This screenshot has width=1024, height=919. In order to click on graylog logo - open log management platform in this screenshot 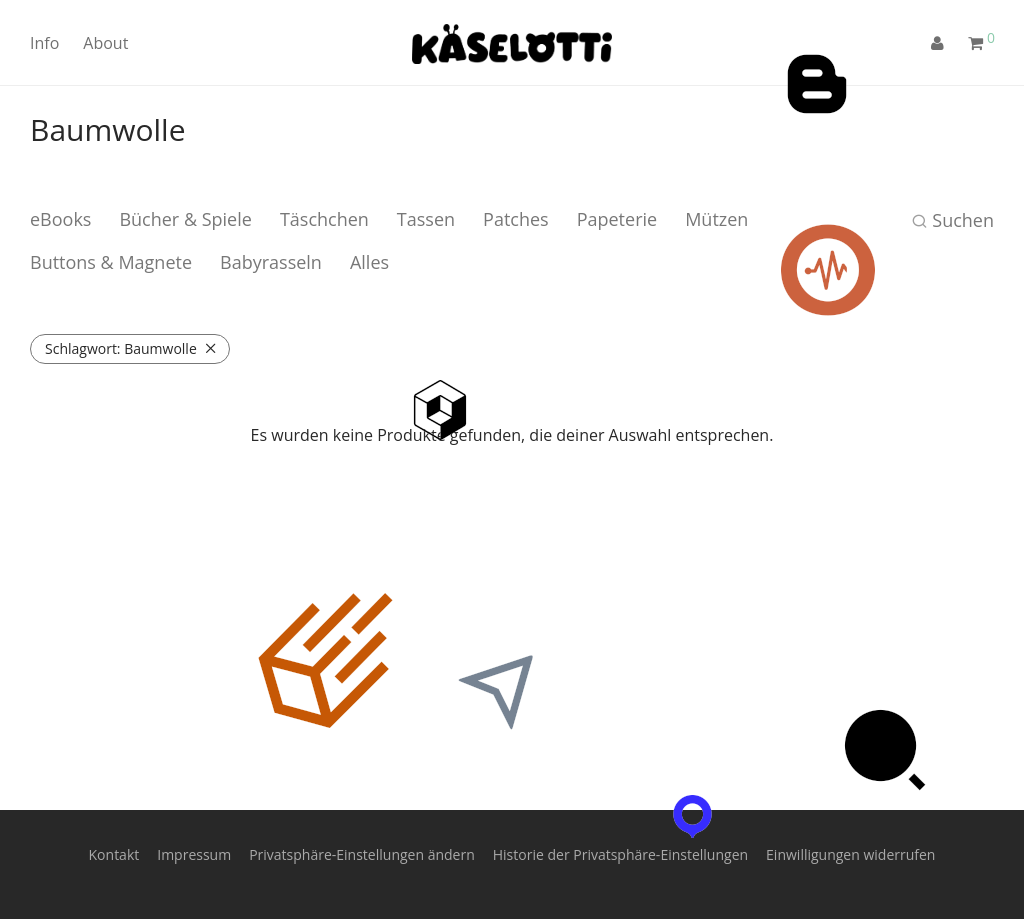, I will do `click(828, 270)`.